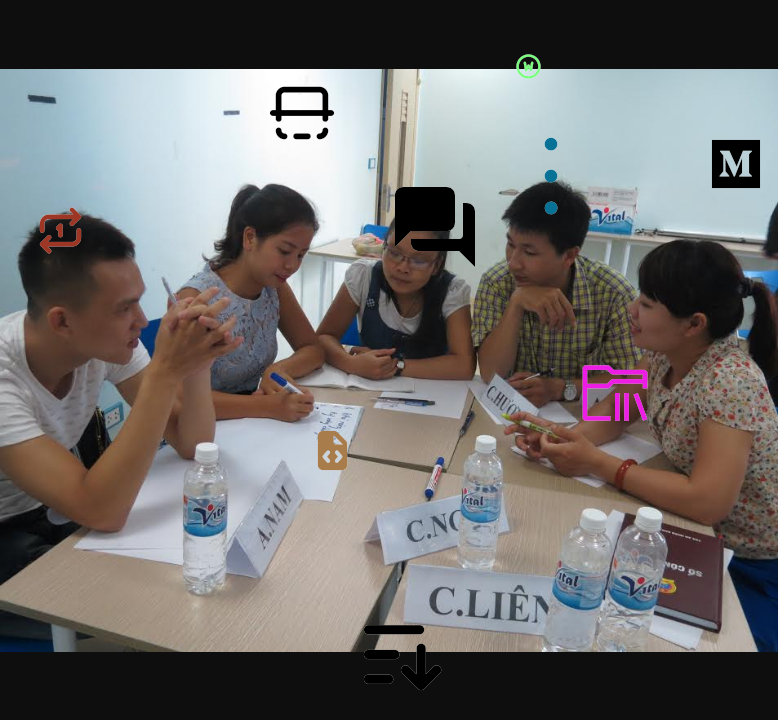 The height and width of the screenshot is (720, 778). Describe the element at coordinates (736, 164) in the screenshot. I see `open the Medium app` at that location.